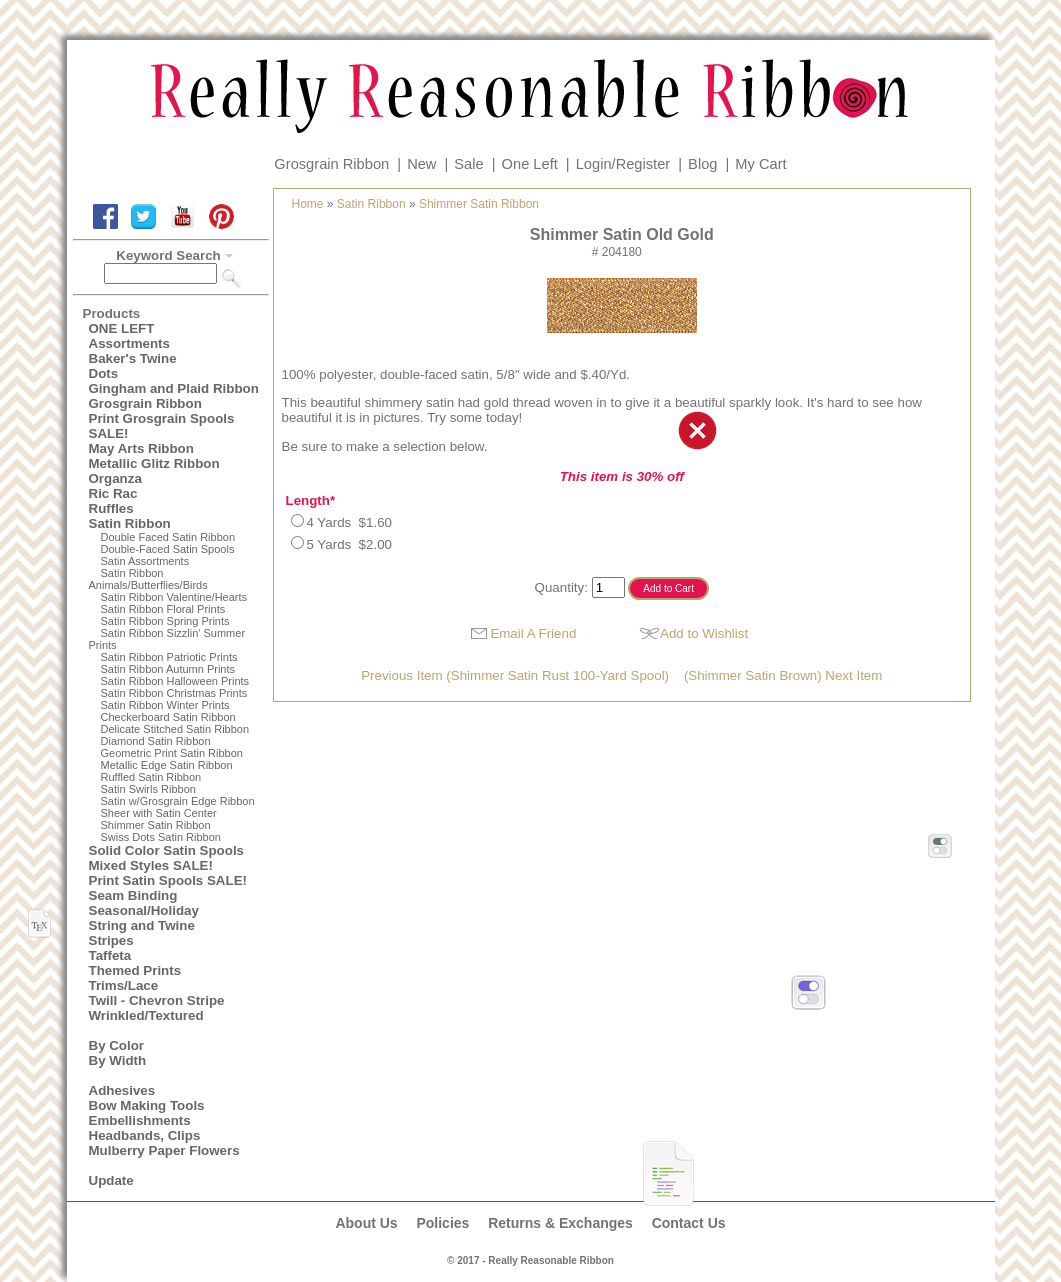 Image resolution: width=1061 pixels, height=1282 pixels. Describe the element at coordinates (940, 846) in the screenshot. I see `open unity tweak tool settings` at that location.